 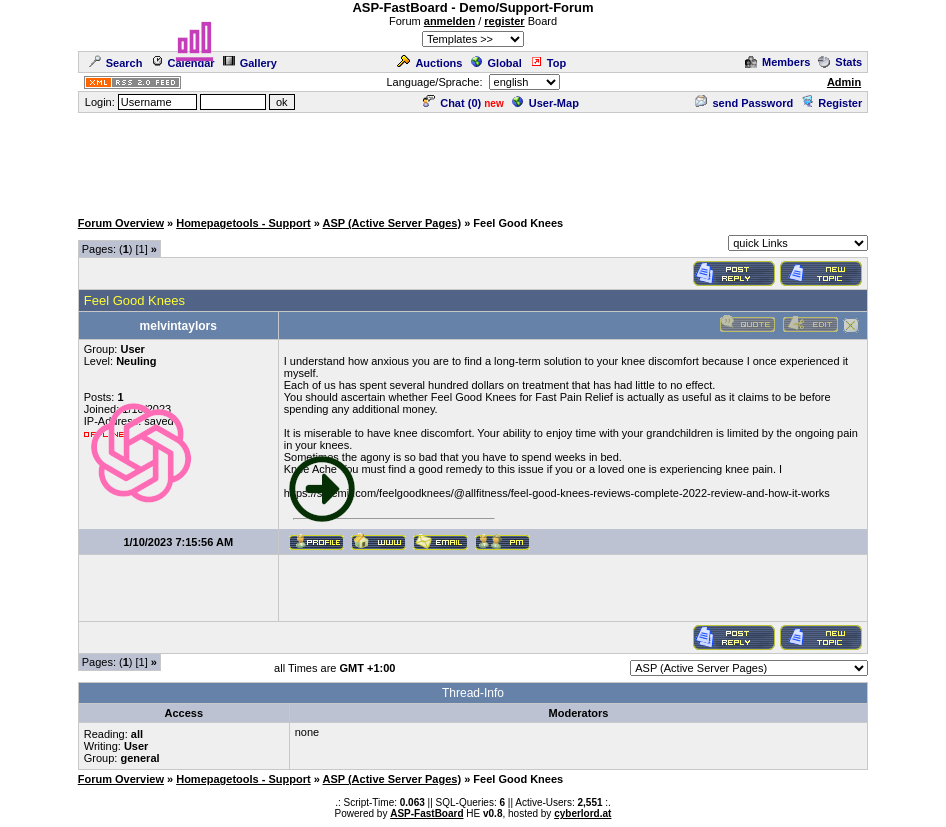 What do you see at coordinates (141, 453) in the screenshot?
I see `OpenAI logo` at bounding box center [141, 453].